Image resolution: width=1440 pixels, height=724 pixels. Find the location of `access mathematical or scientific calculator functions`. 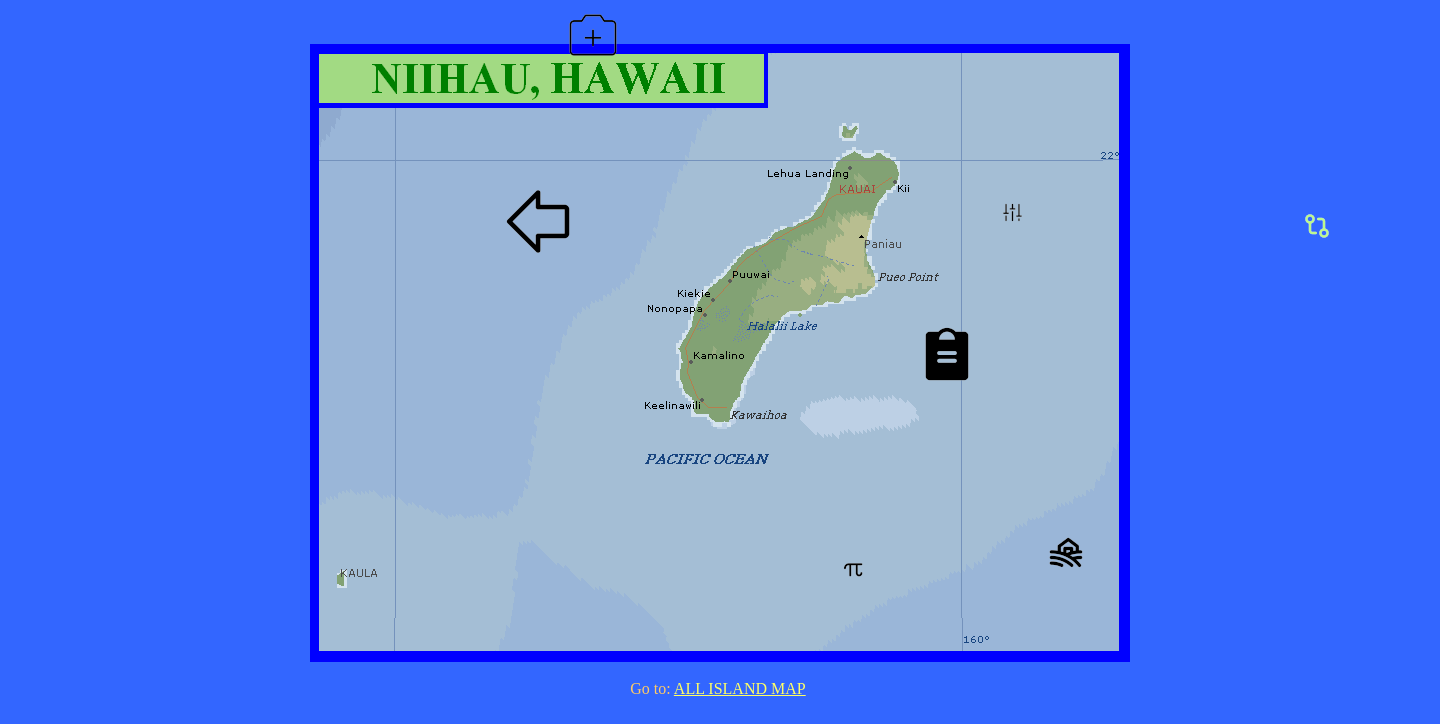

access mathematical or scientific calculator functions is located at coordinates (853, 569).